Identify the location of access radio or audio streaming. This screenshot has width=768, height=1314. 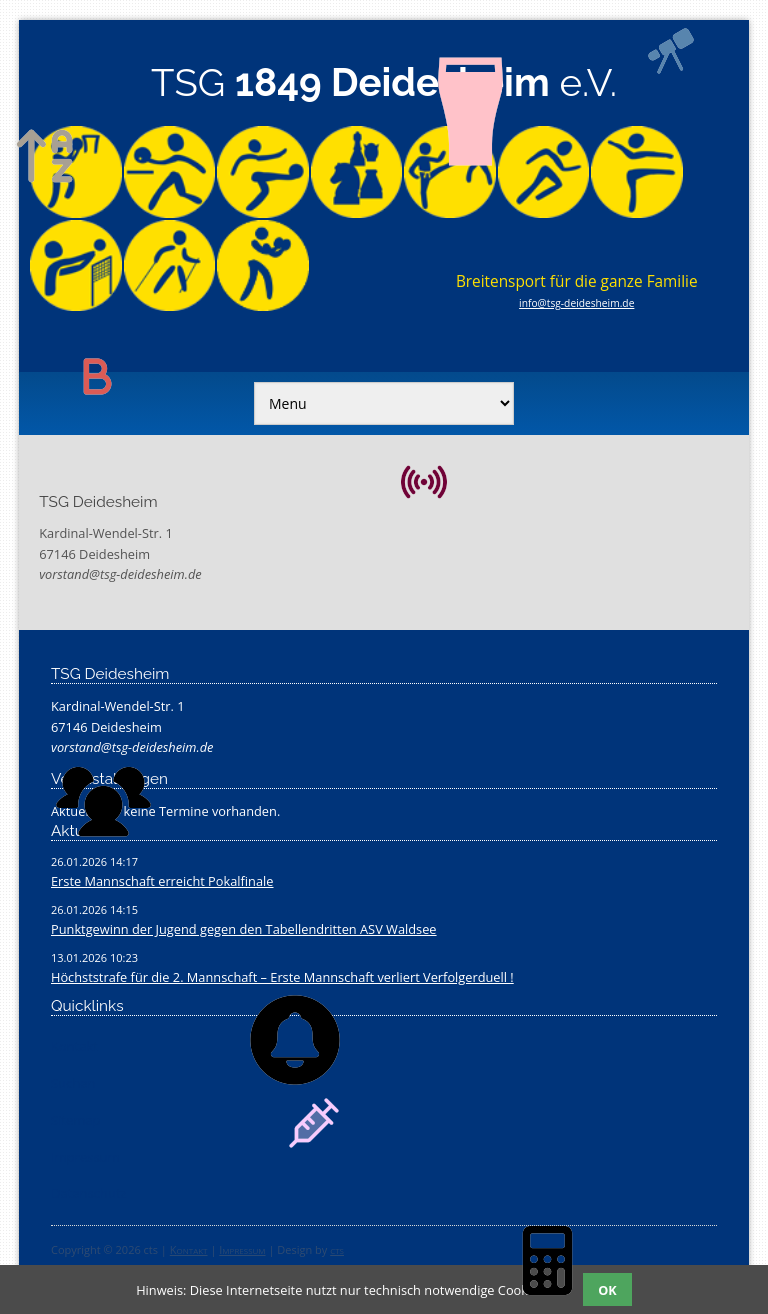
(424, 482).